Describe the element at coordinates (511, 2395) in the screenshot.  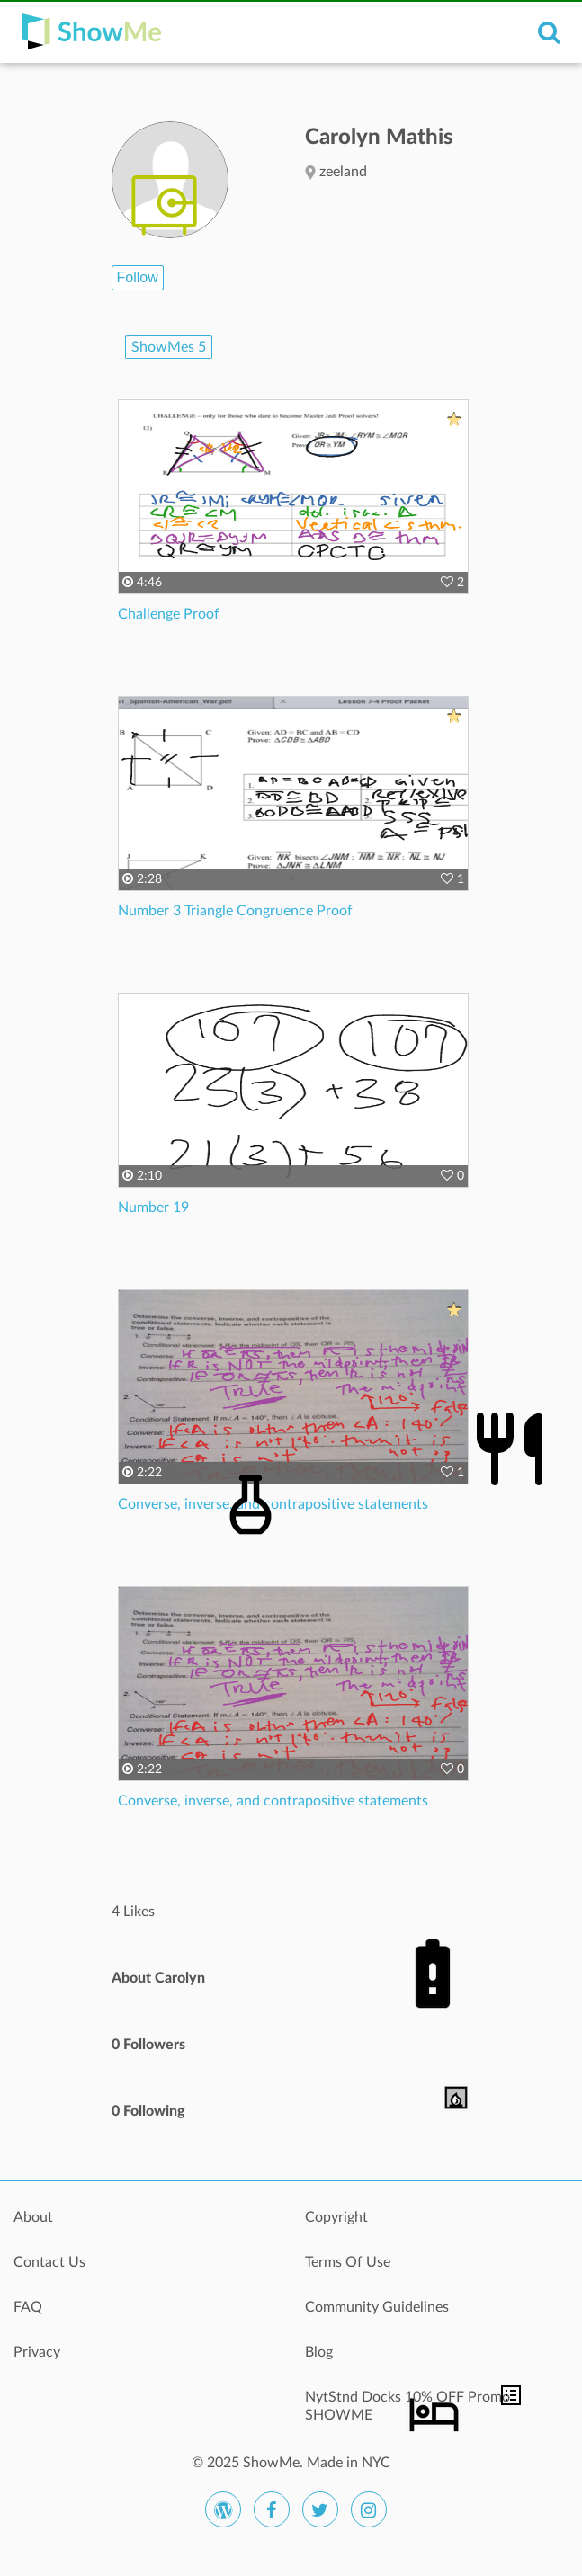
I see `view a detailed list or checklist` at that location.